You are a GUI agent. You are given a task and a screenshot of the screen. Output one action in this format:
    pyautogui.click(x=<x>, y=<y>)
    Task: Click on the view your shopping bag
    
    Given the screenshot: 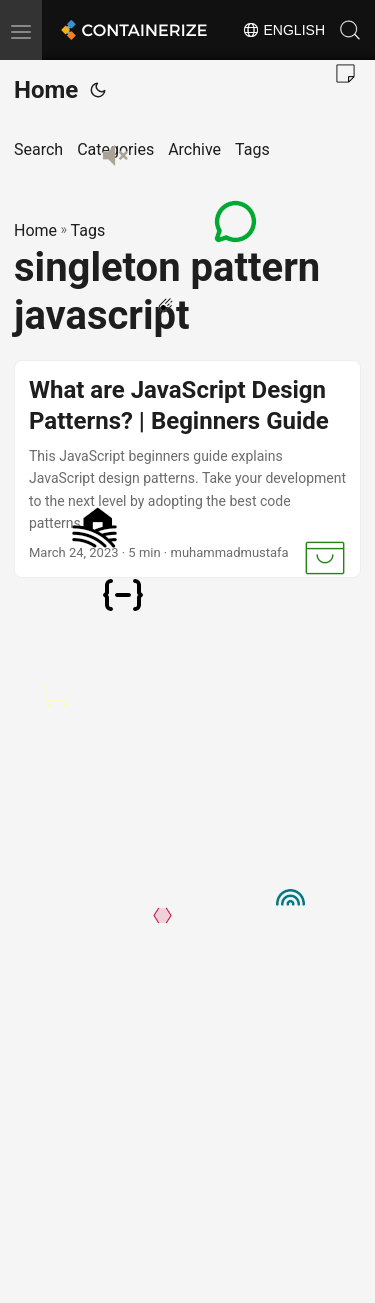 What is the action you would take?
    pyautogui.click(x=325, y=558)
    